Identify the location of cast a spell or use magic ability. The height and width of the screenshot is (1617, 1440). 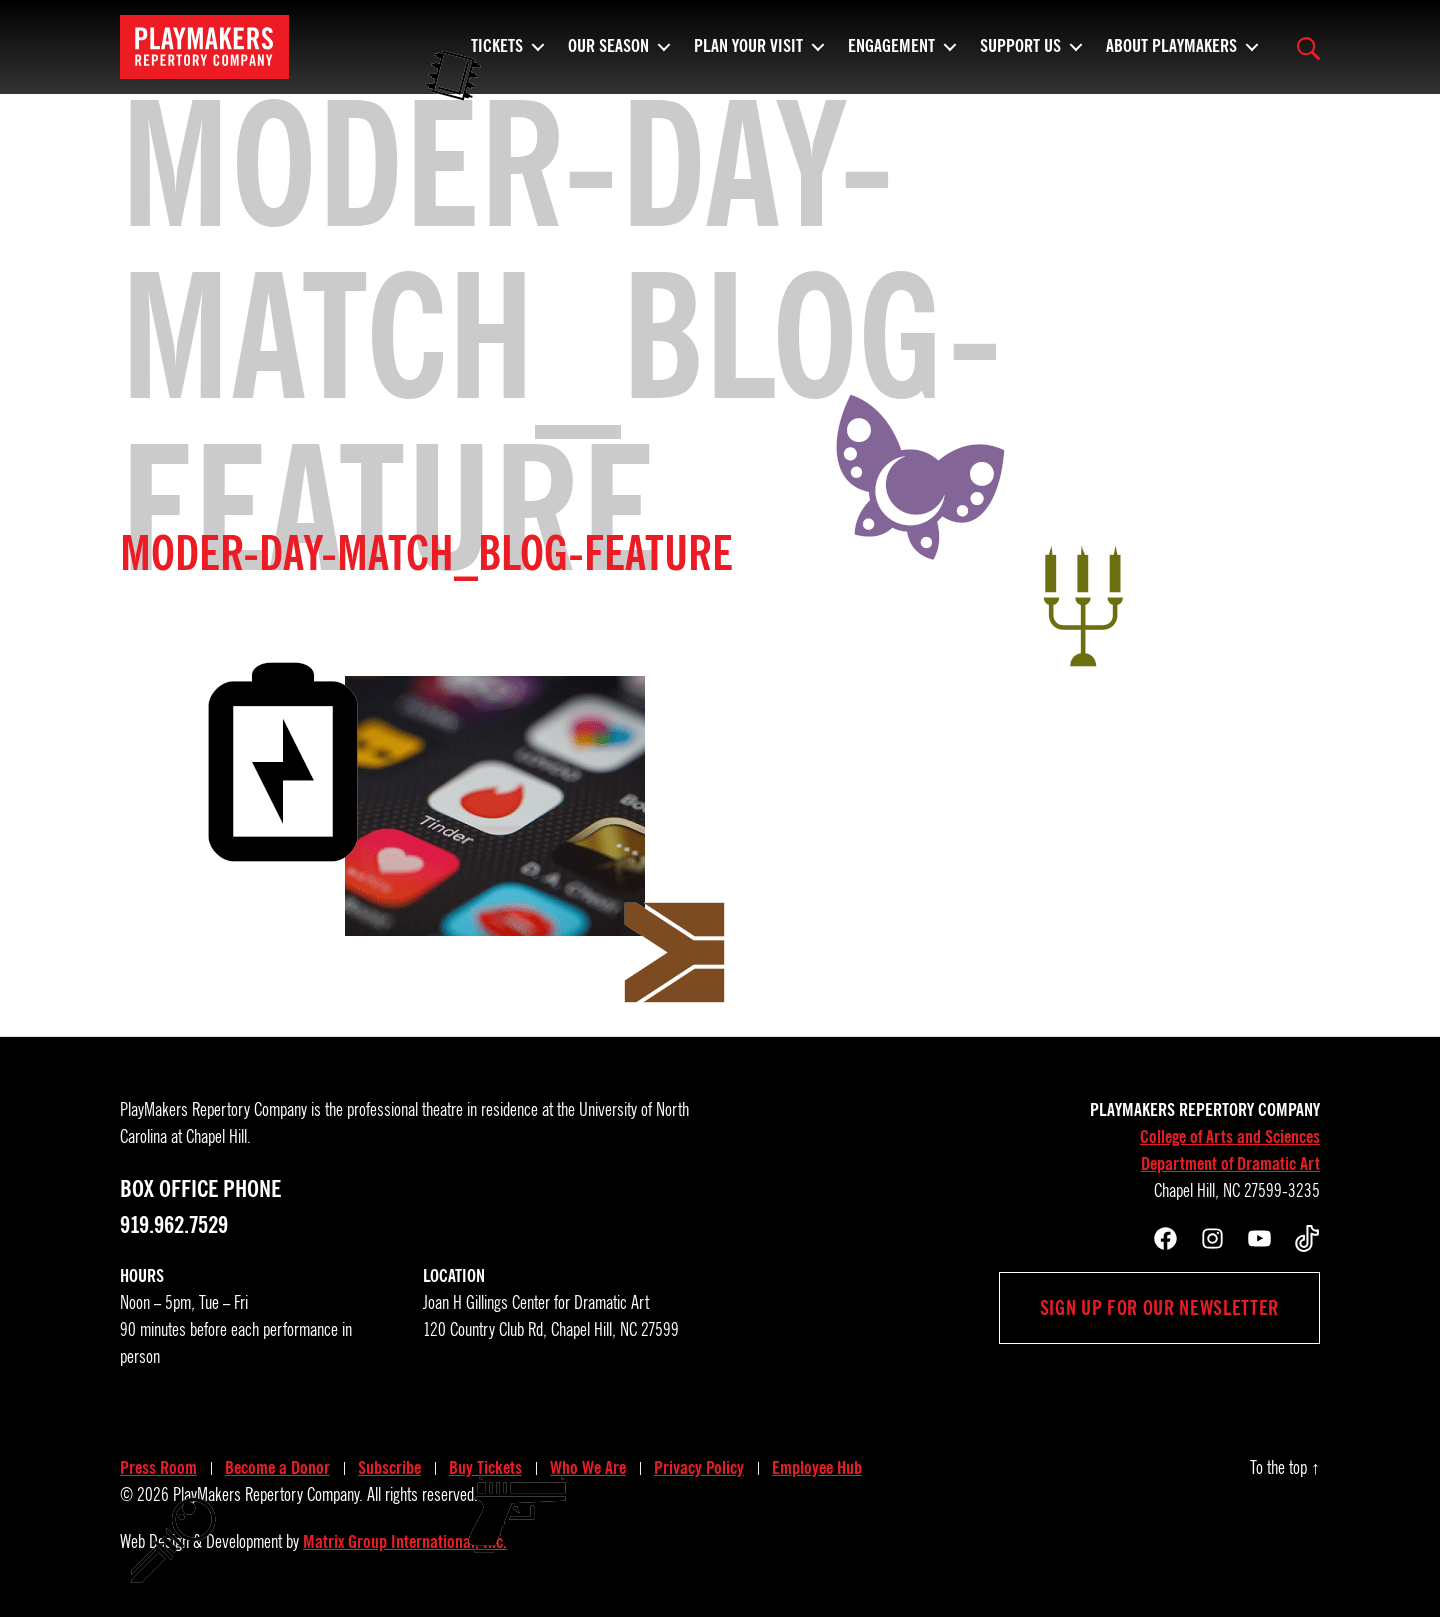
(177, 1536).